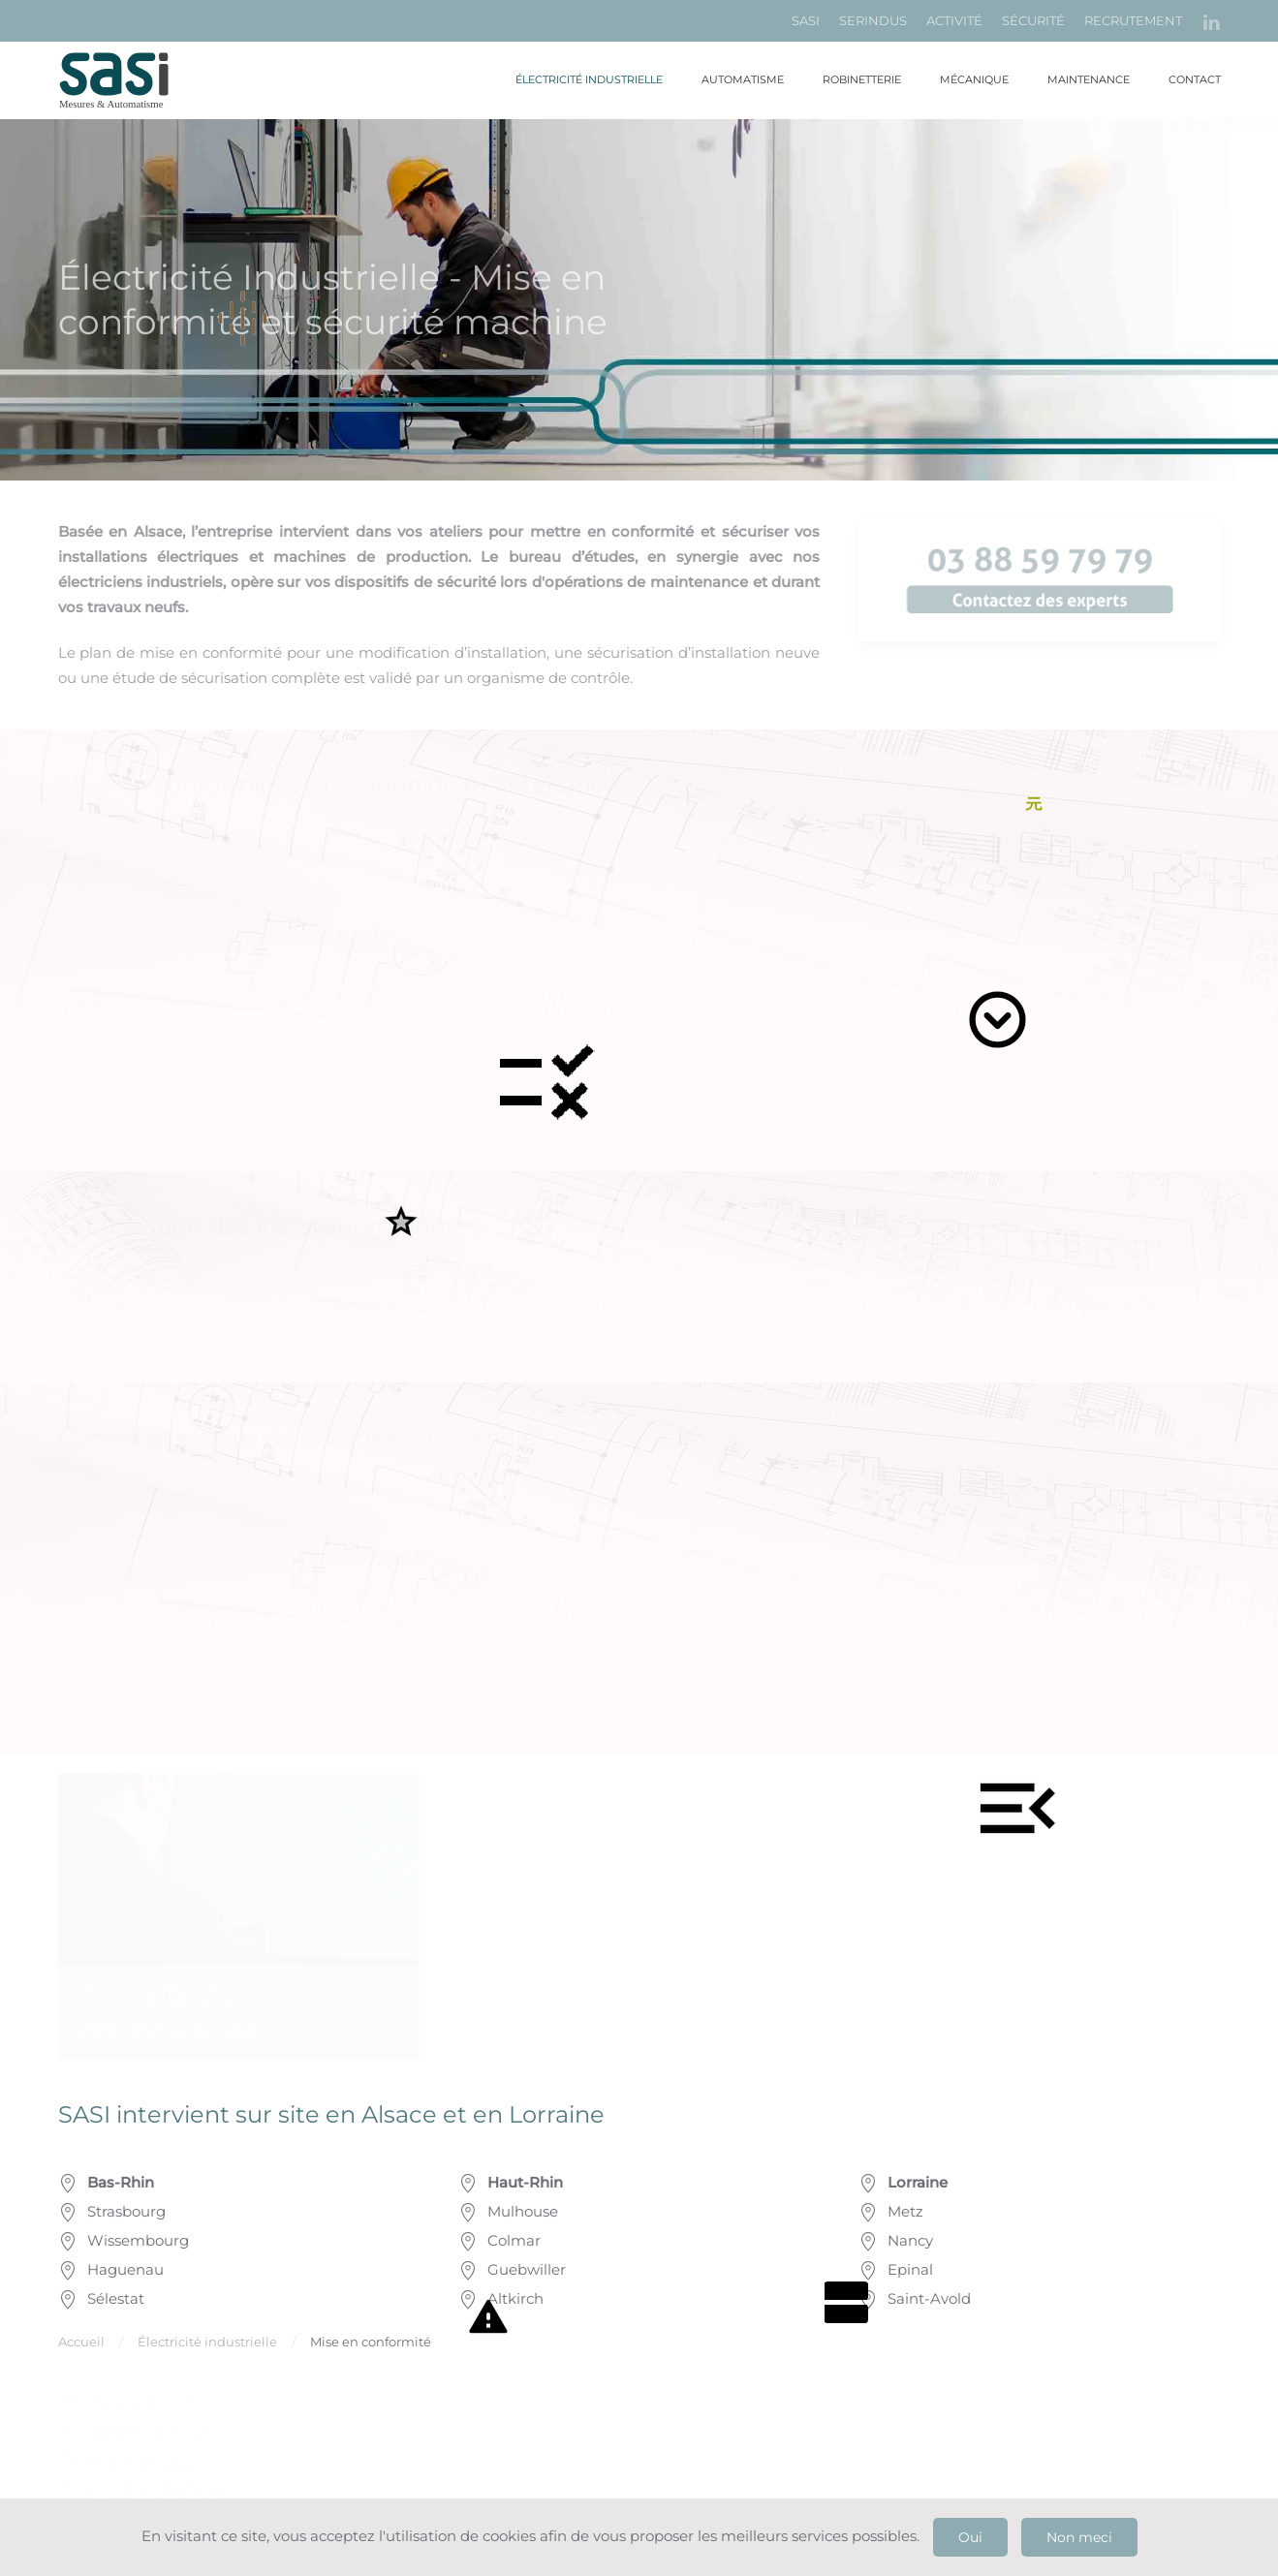 This screenshot has height=2576, width=1278. What do you see at coordinates (847, 2302) in the screenshot?
I see `view agenda or list layout` at bounding box center [847, 2302].